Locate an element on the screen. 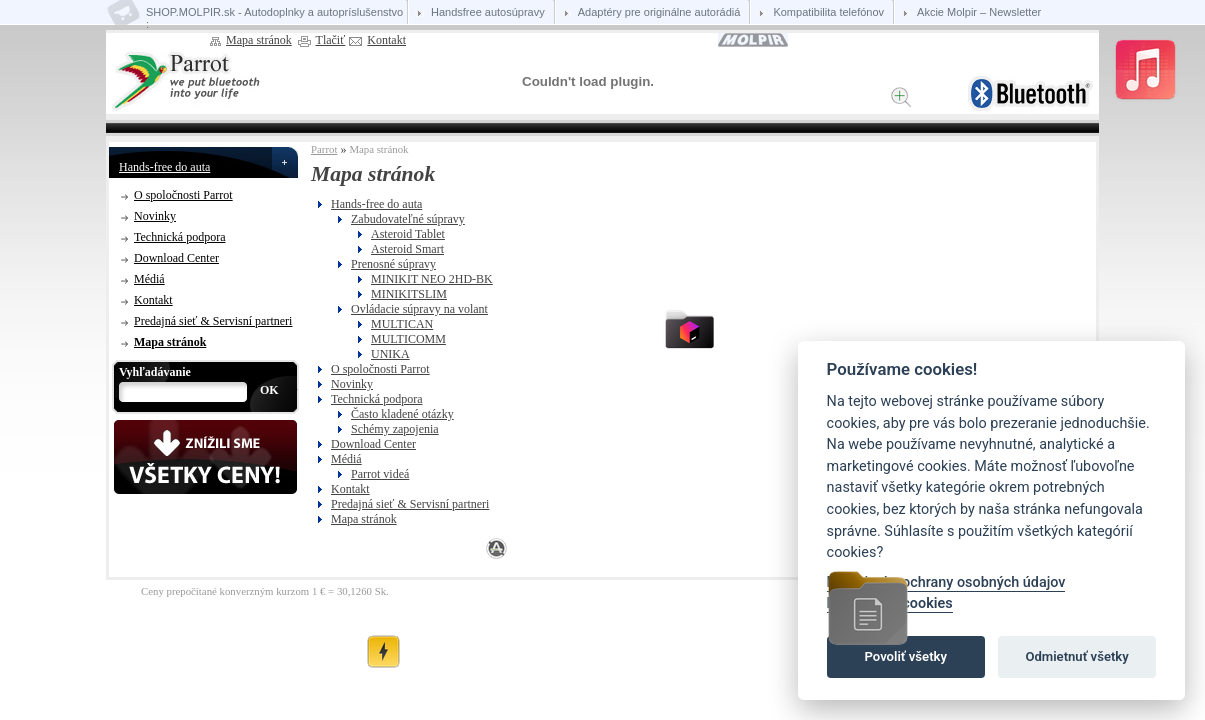  open the software updater application is located at coordinates (496, 548).